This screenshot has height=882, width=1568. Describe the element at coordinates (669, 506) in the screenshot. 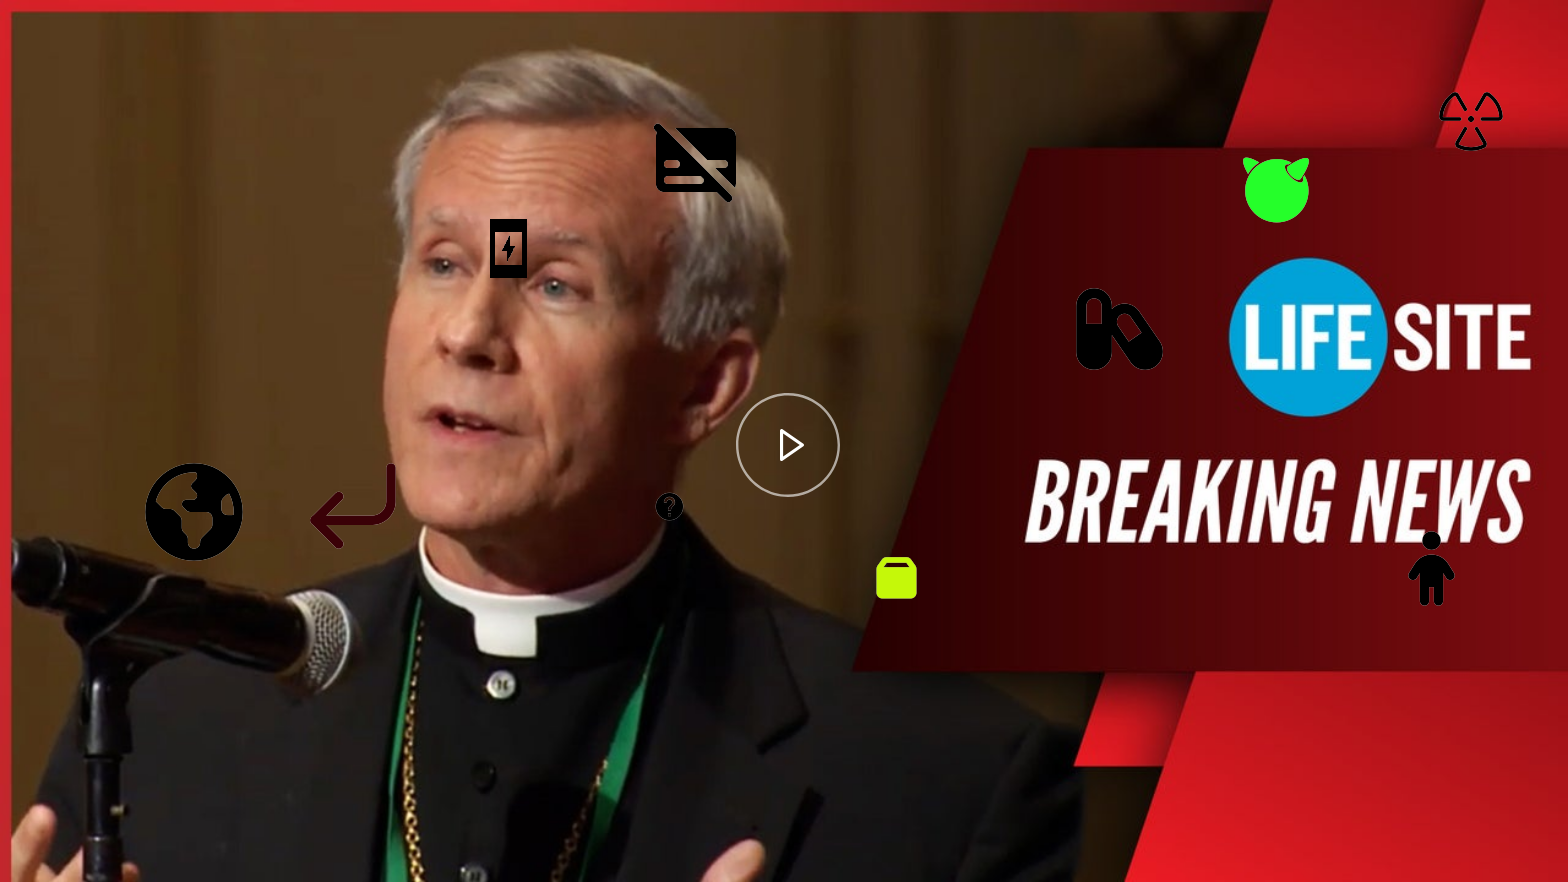

I see `access help or support information` at that location.